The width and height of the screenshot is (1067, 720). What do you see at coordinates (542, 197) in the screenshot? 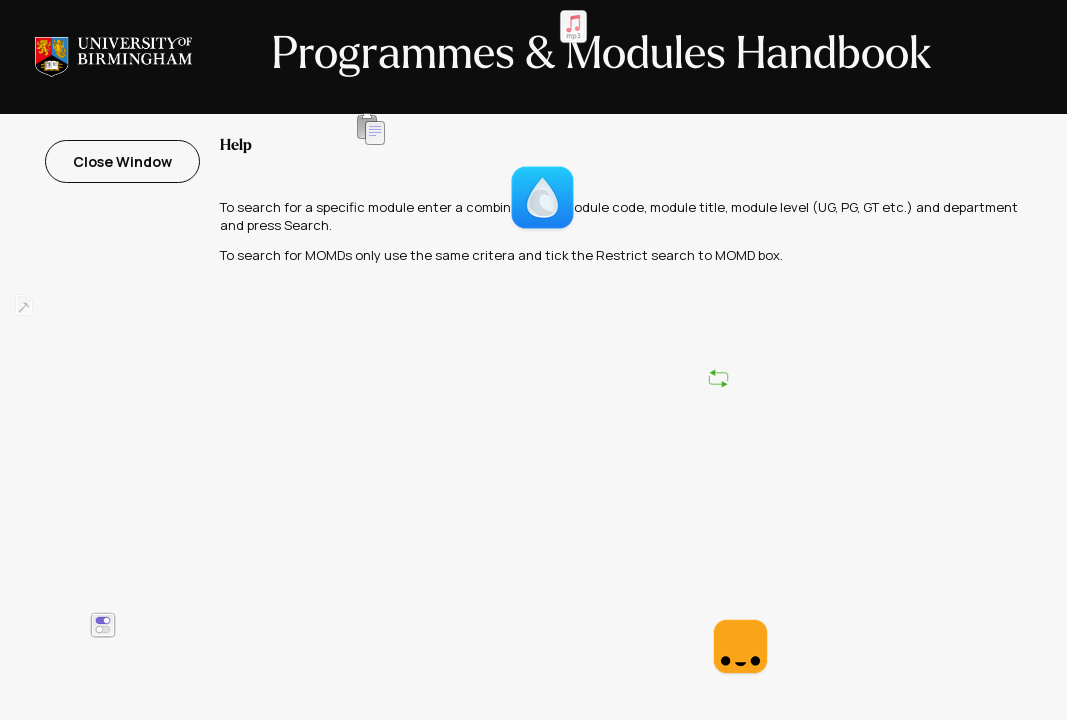
I see `open deluge torrent client` at bounding box center [542, 197].